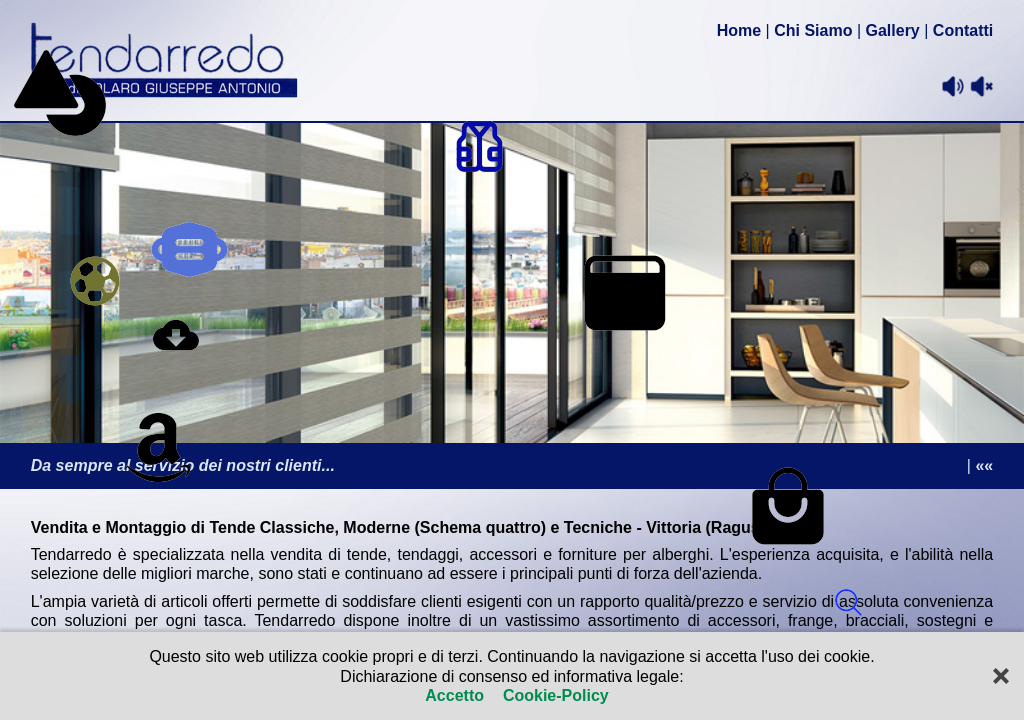  Describe the element at coordinates (158, 447) in the screenshot. I see `open the Amazon app or website` at that location.